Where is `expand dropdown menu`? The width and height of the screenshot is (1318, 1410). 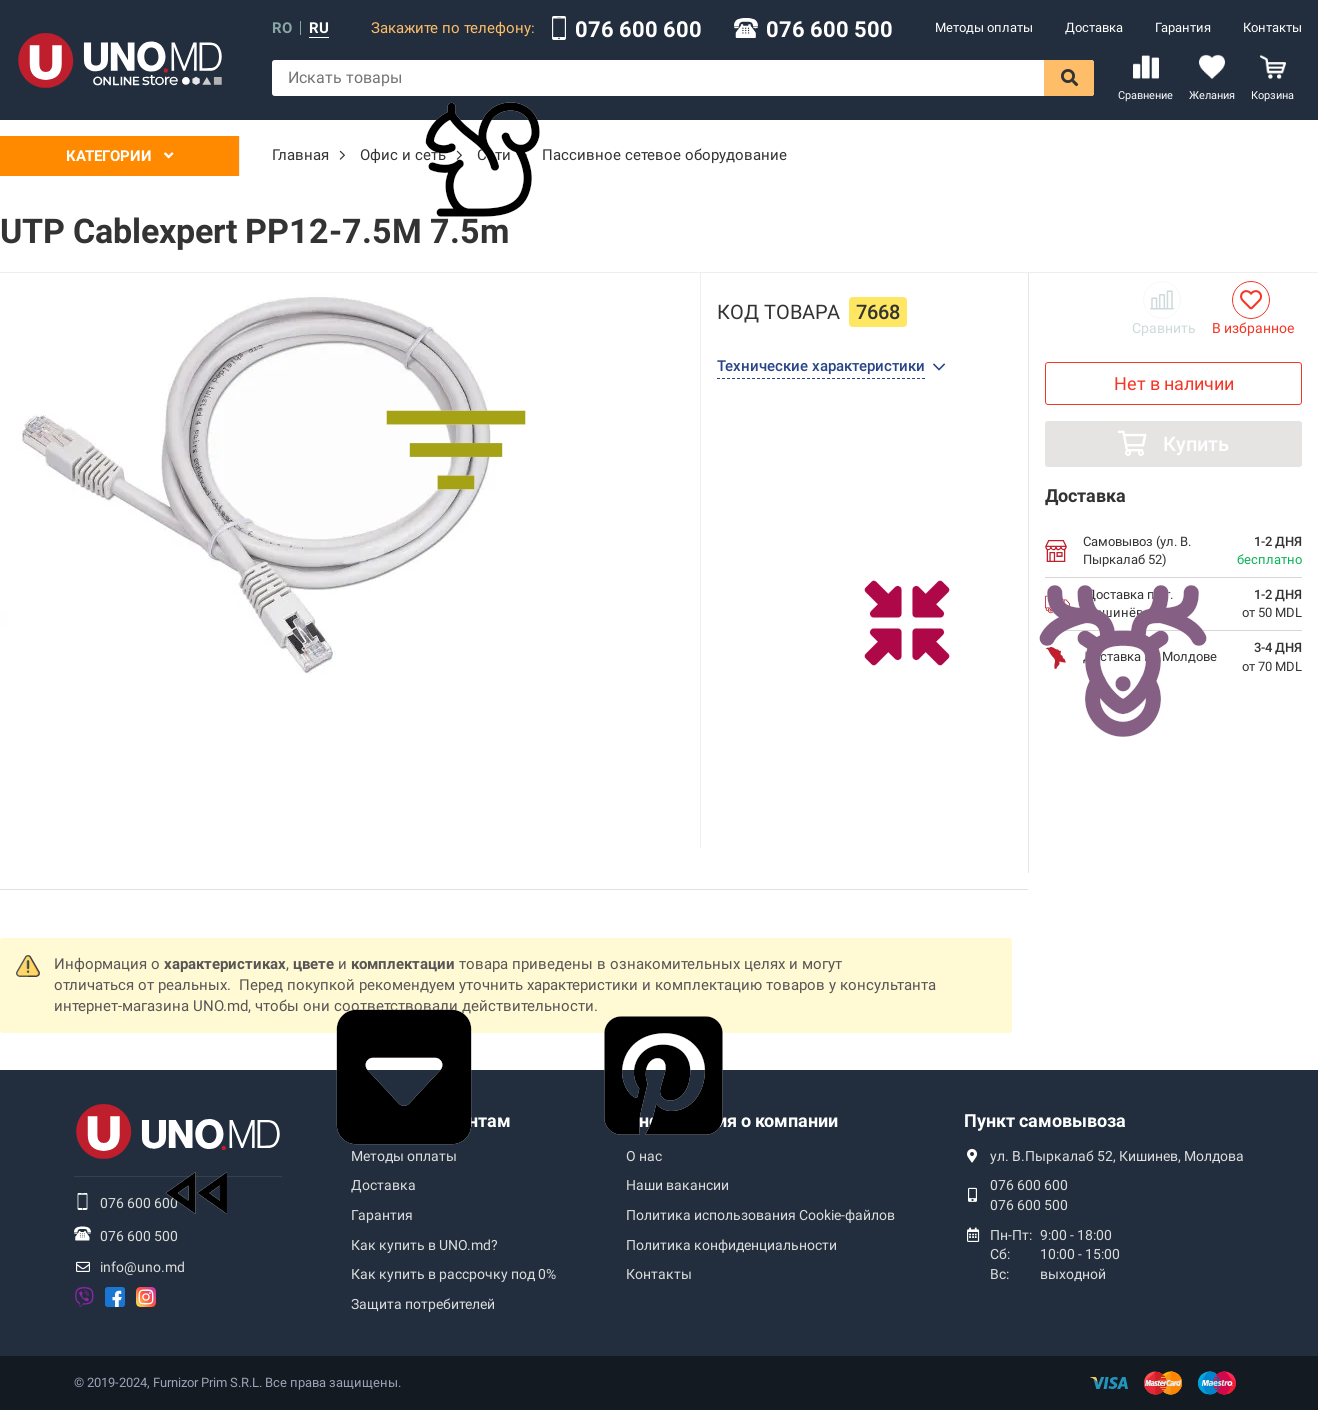 expand dropdown menu is located at coordinates (404, 1077).